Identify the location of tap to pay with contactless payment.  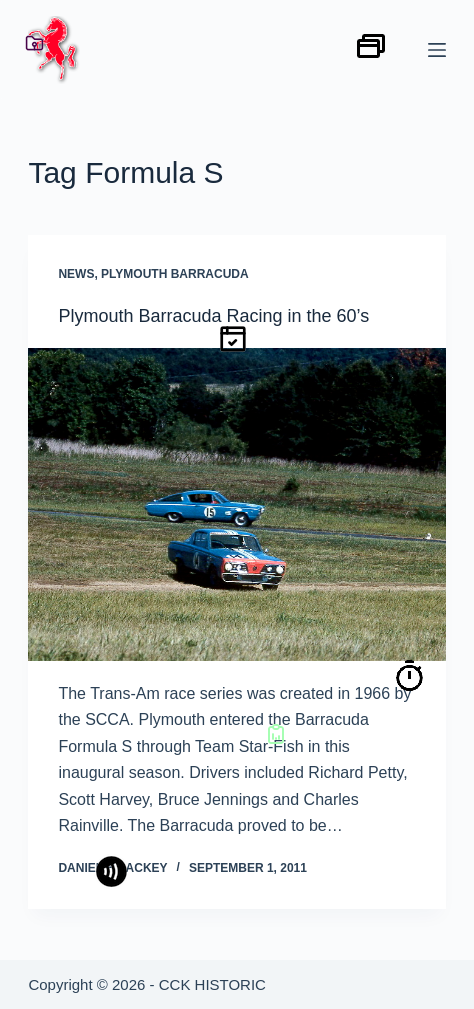
(111, 871).